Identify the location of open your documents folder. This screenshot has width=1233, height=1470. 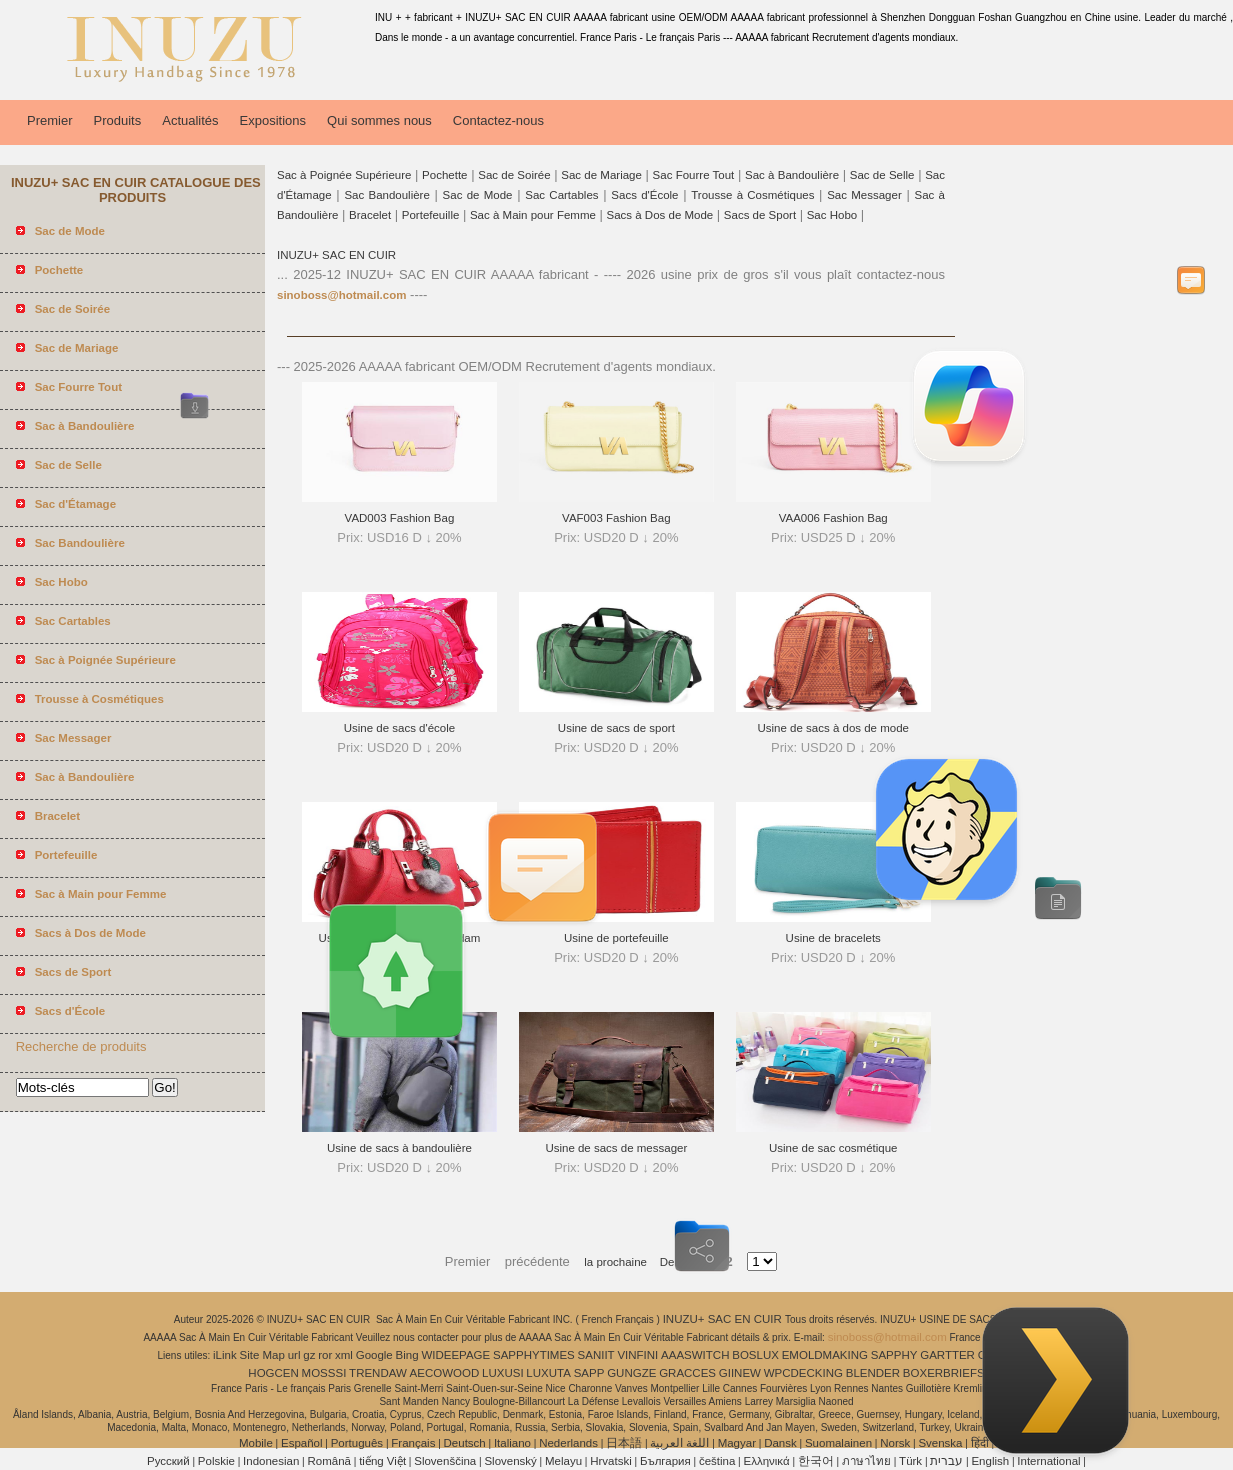
(1058, 898).